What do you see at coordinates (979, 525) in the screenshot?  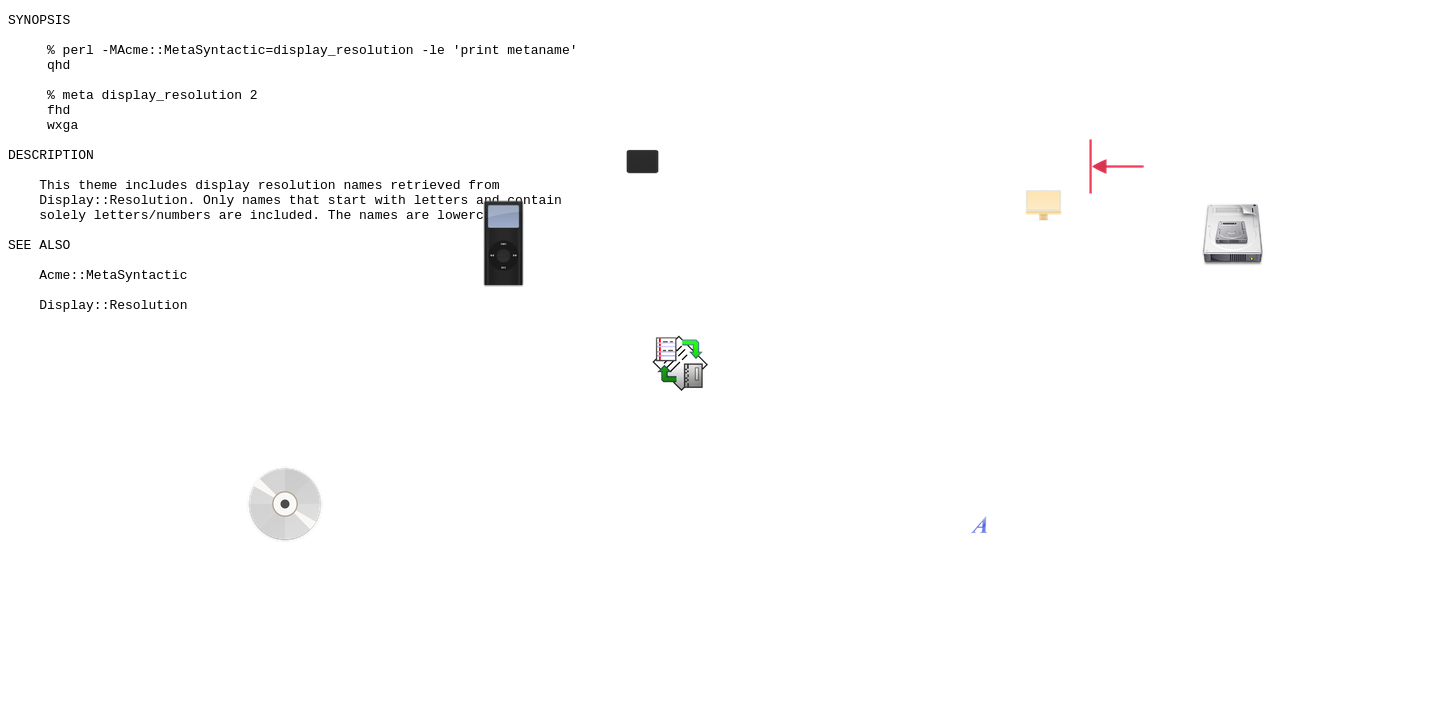 I see `access font library or text styles` at bounding box center [979, 525].